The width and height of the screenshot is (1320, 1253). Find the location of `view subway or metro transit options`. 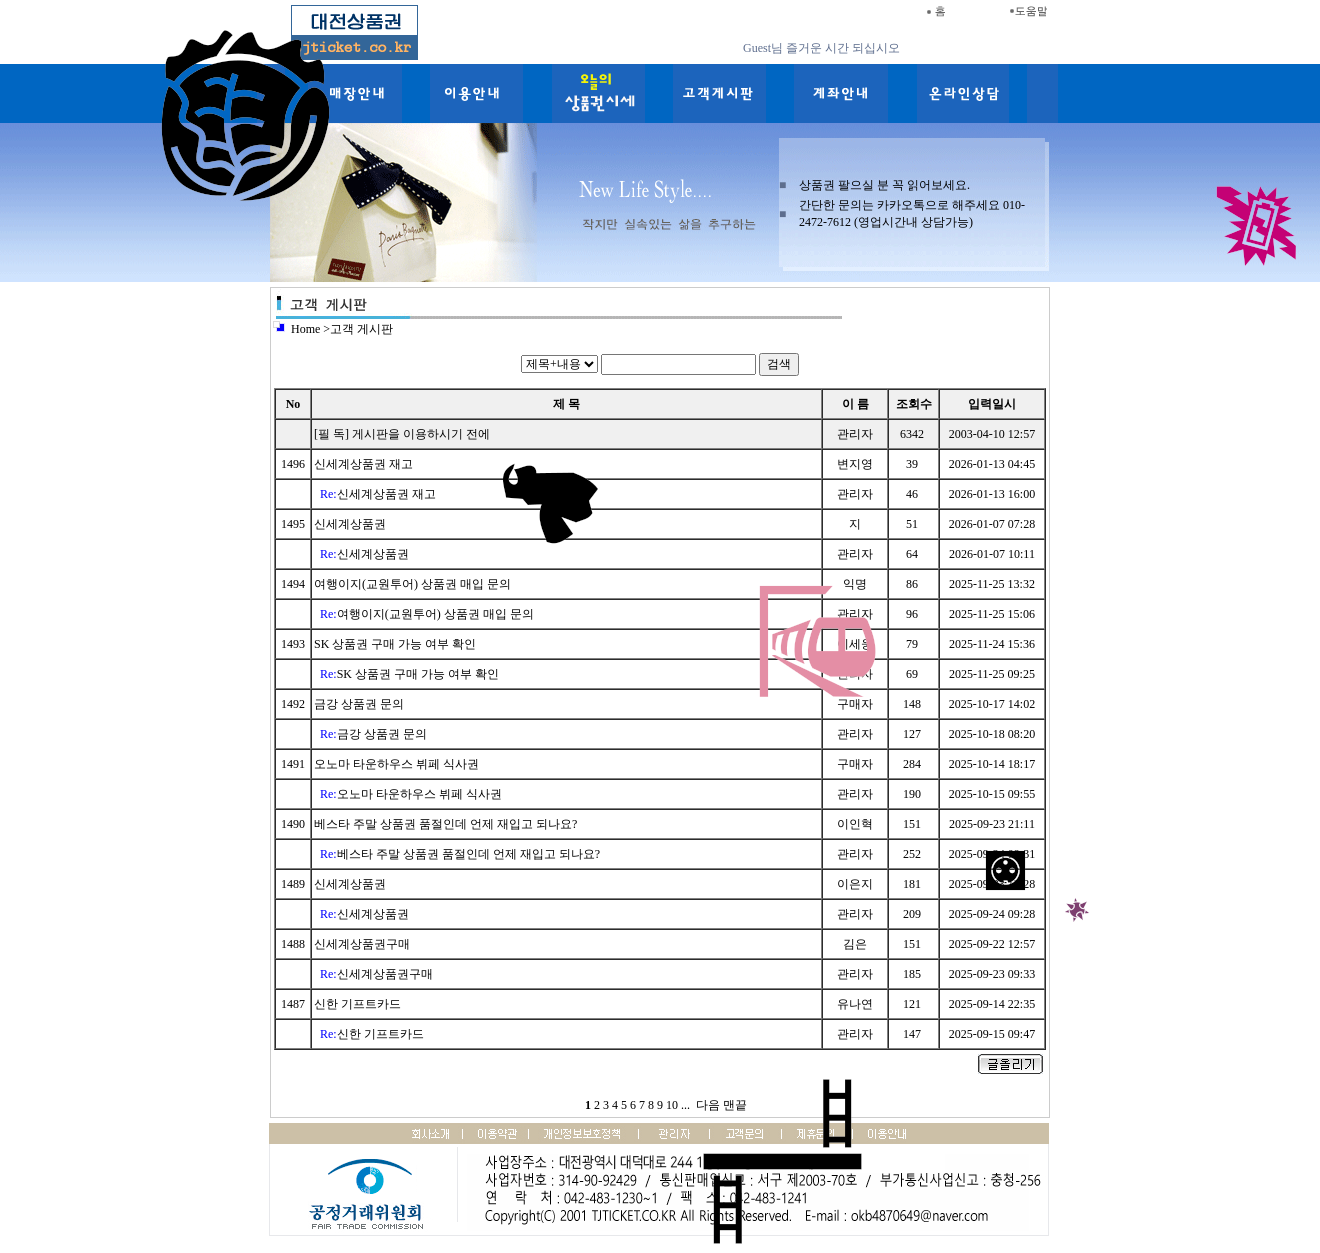

view subway or metro transit options is located at coordinates (817, 641).